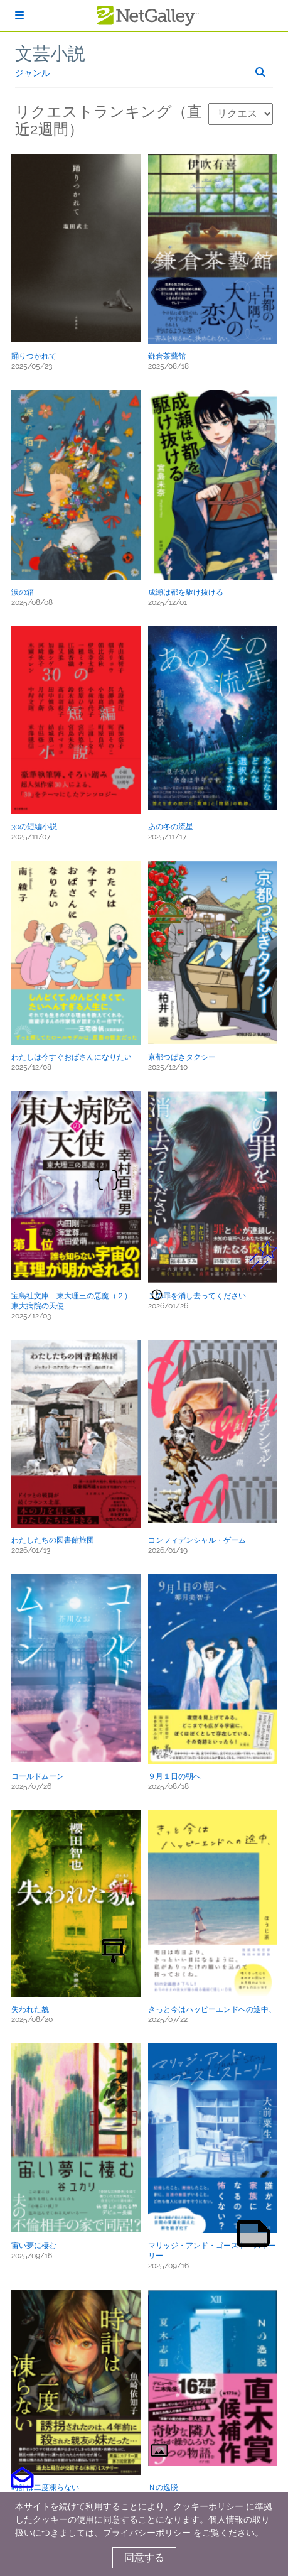 This screenshot has width=288, height=2576. What do you see at coordinates (107, 1180) in the screenshot?
I see `view or edit code` at bounding box center [107, 1180].